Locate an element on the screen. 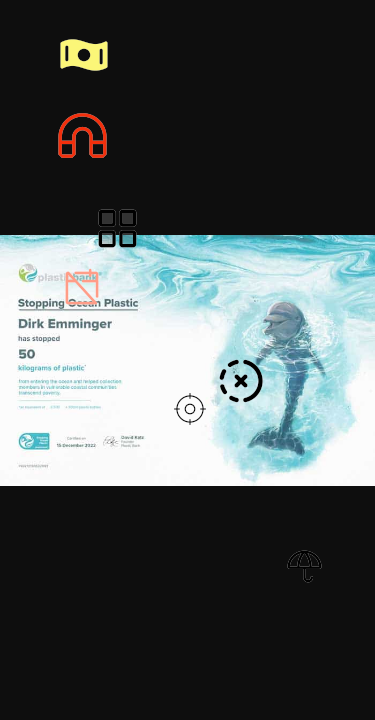 This screenshot has width=375, height=720. view weather protection or rain forecast is located at coordinates (304, 566).